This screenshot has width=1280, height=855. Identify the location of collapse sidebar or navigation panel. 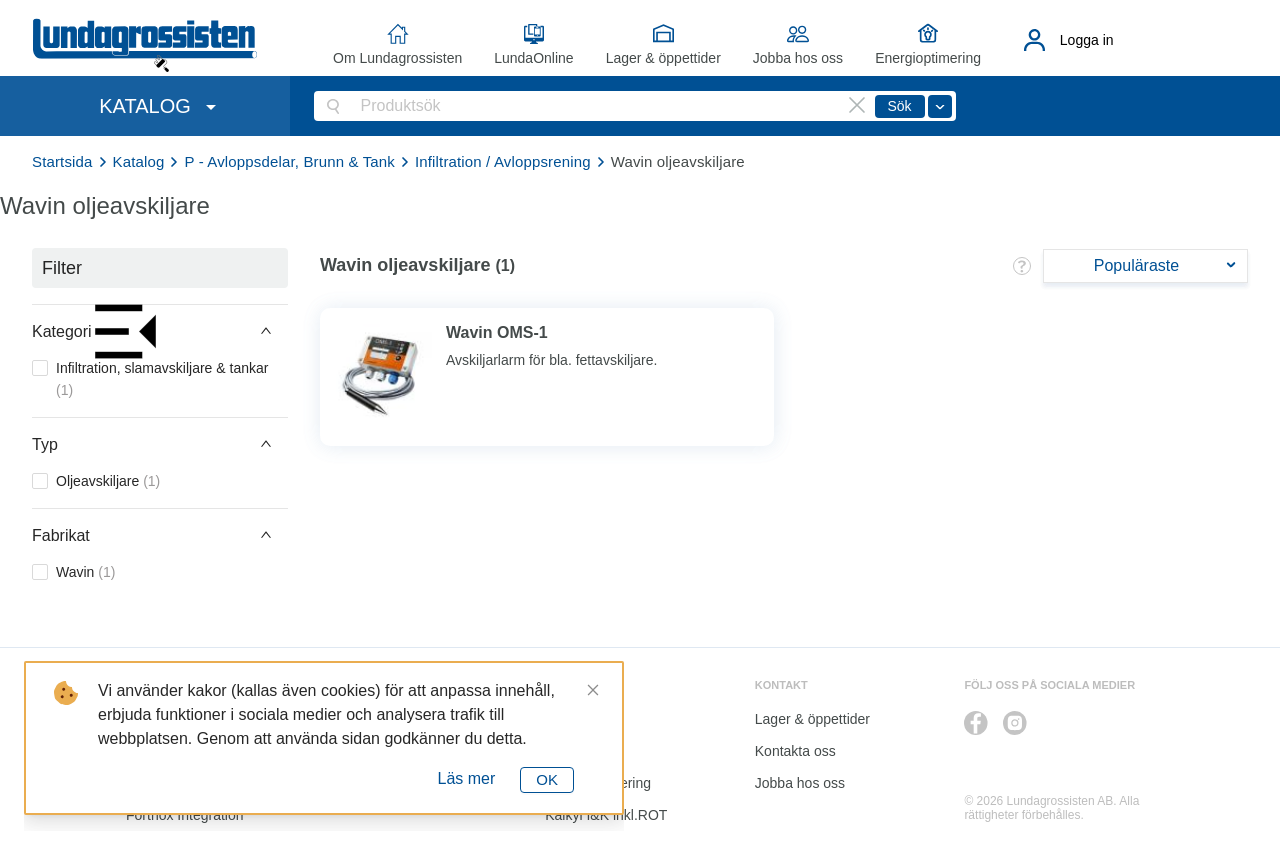
(125, 331).